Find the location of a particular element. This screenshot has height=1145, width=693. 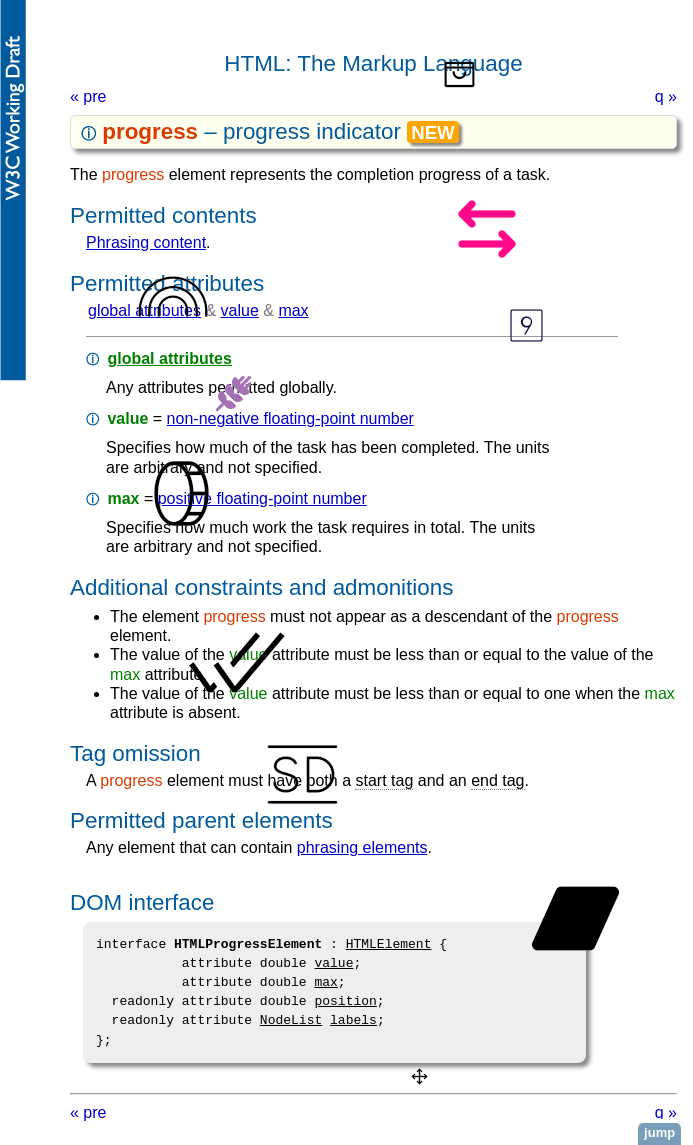

indicates grain or wheat-based ingredients is located at coordinates (234, 392).